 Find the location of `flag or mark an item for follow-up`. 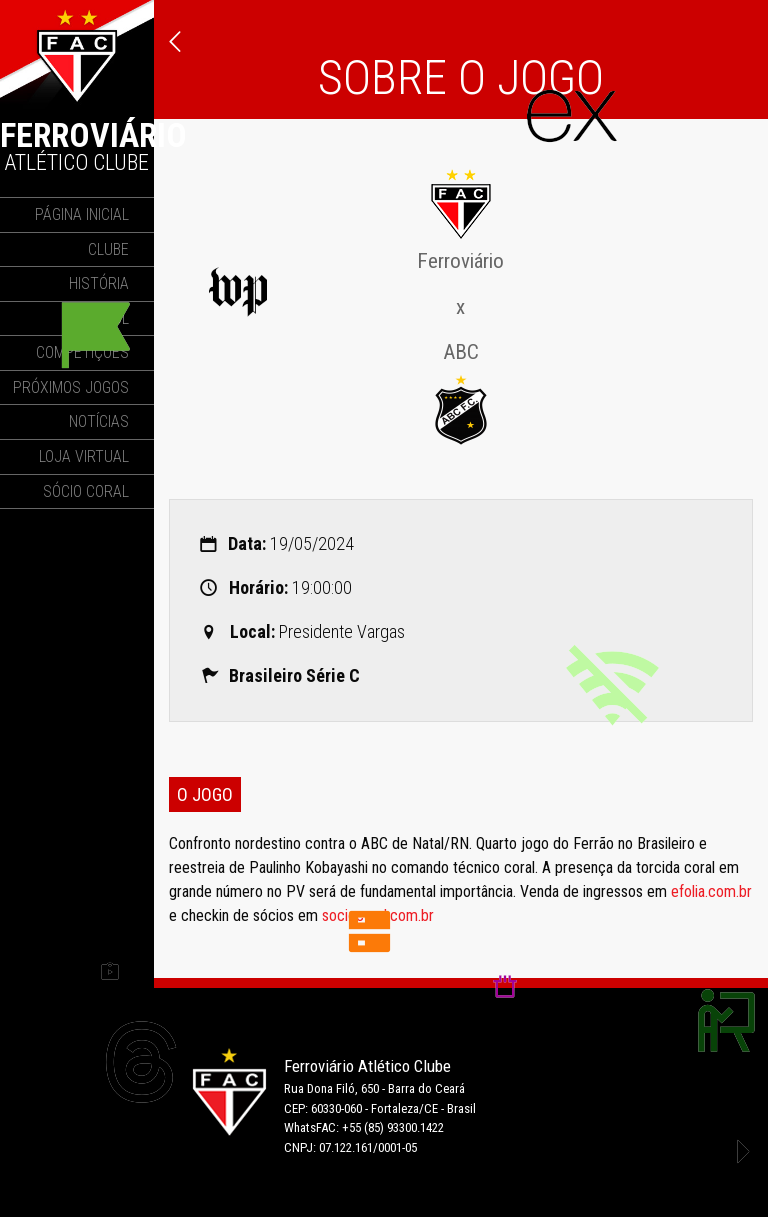

flag or mark an item for follow-up is located at coordinates (96, 333).